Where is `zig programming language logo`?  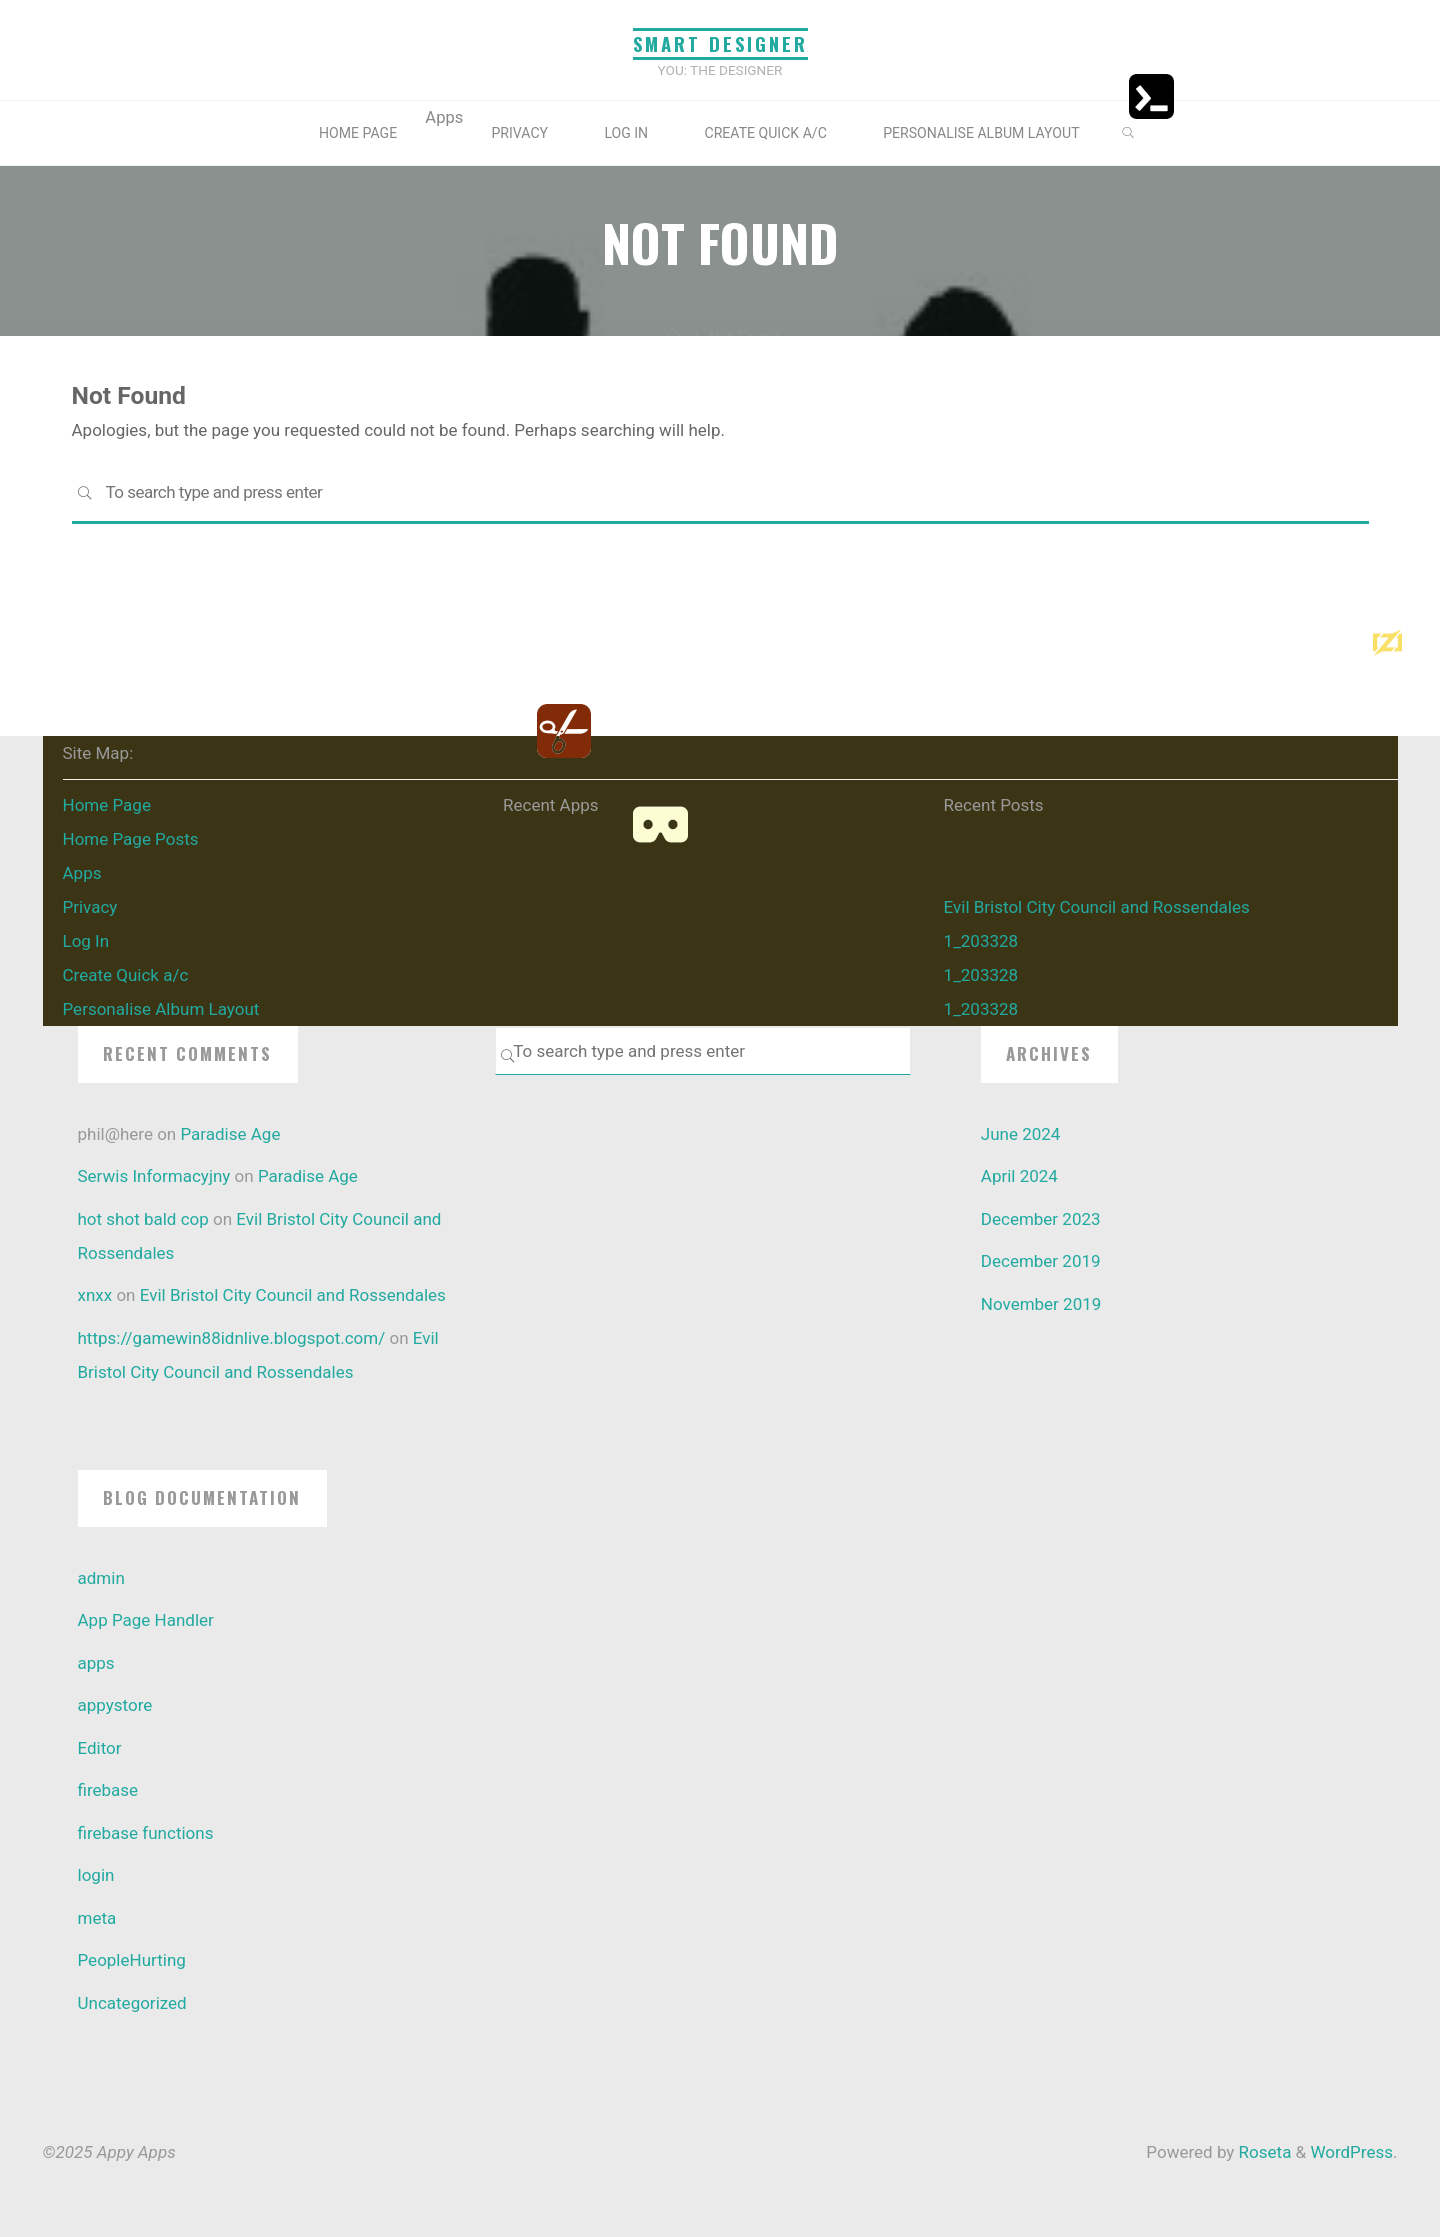 zig programming language logo is located at coordinates (1387, 642).